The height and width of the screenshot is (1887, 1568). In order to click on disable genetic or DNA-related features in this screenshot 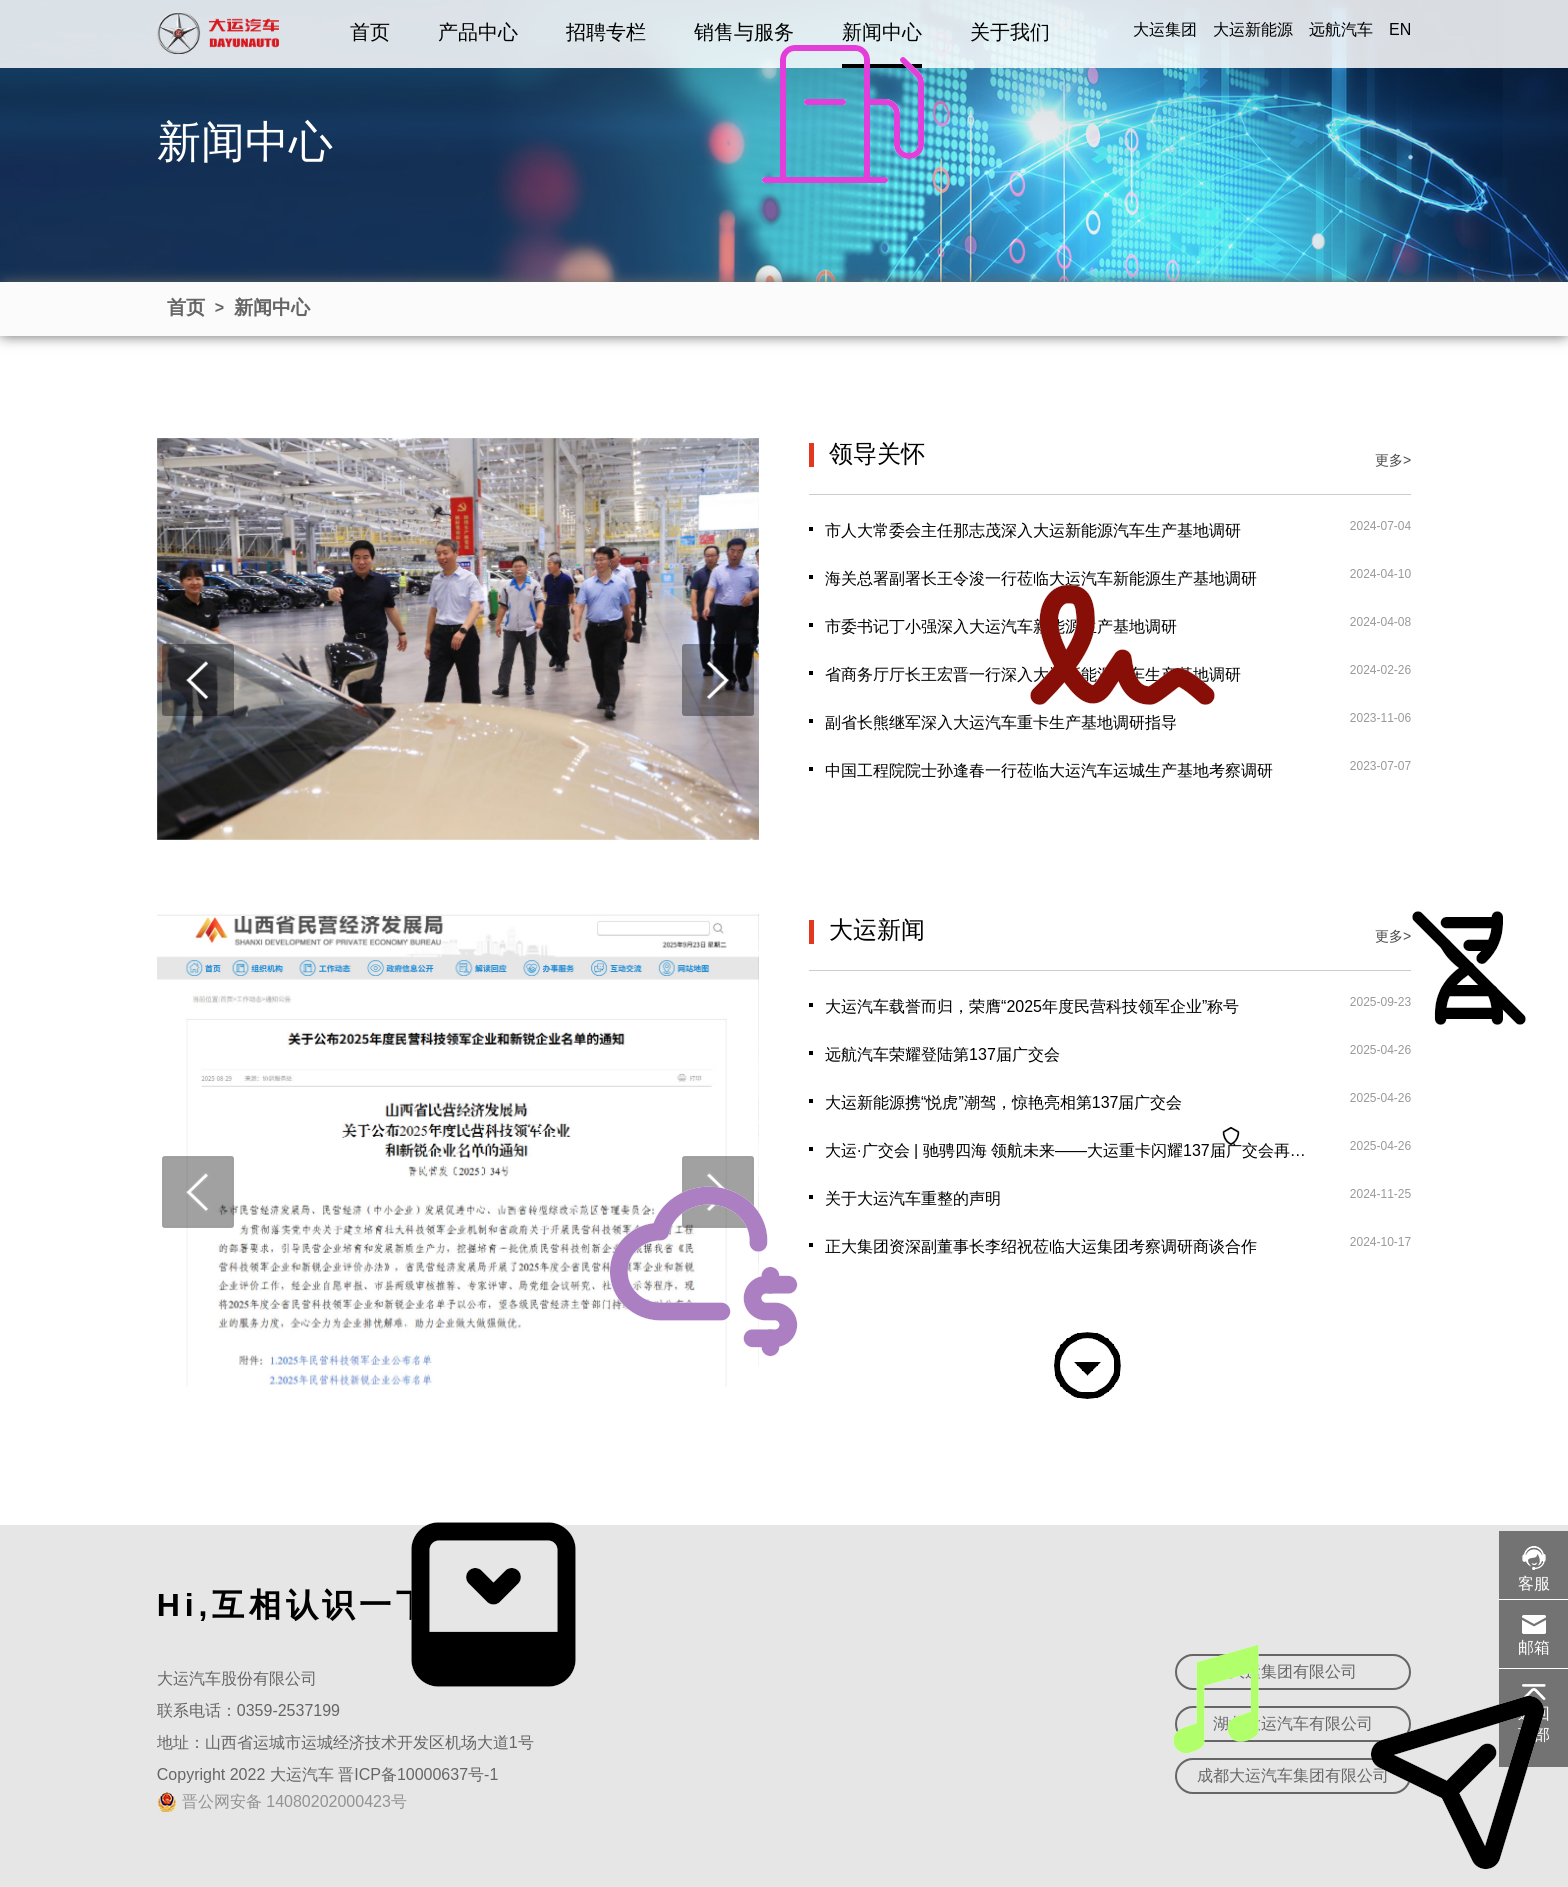, I will do `click(1469, 968)`.